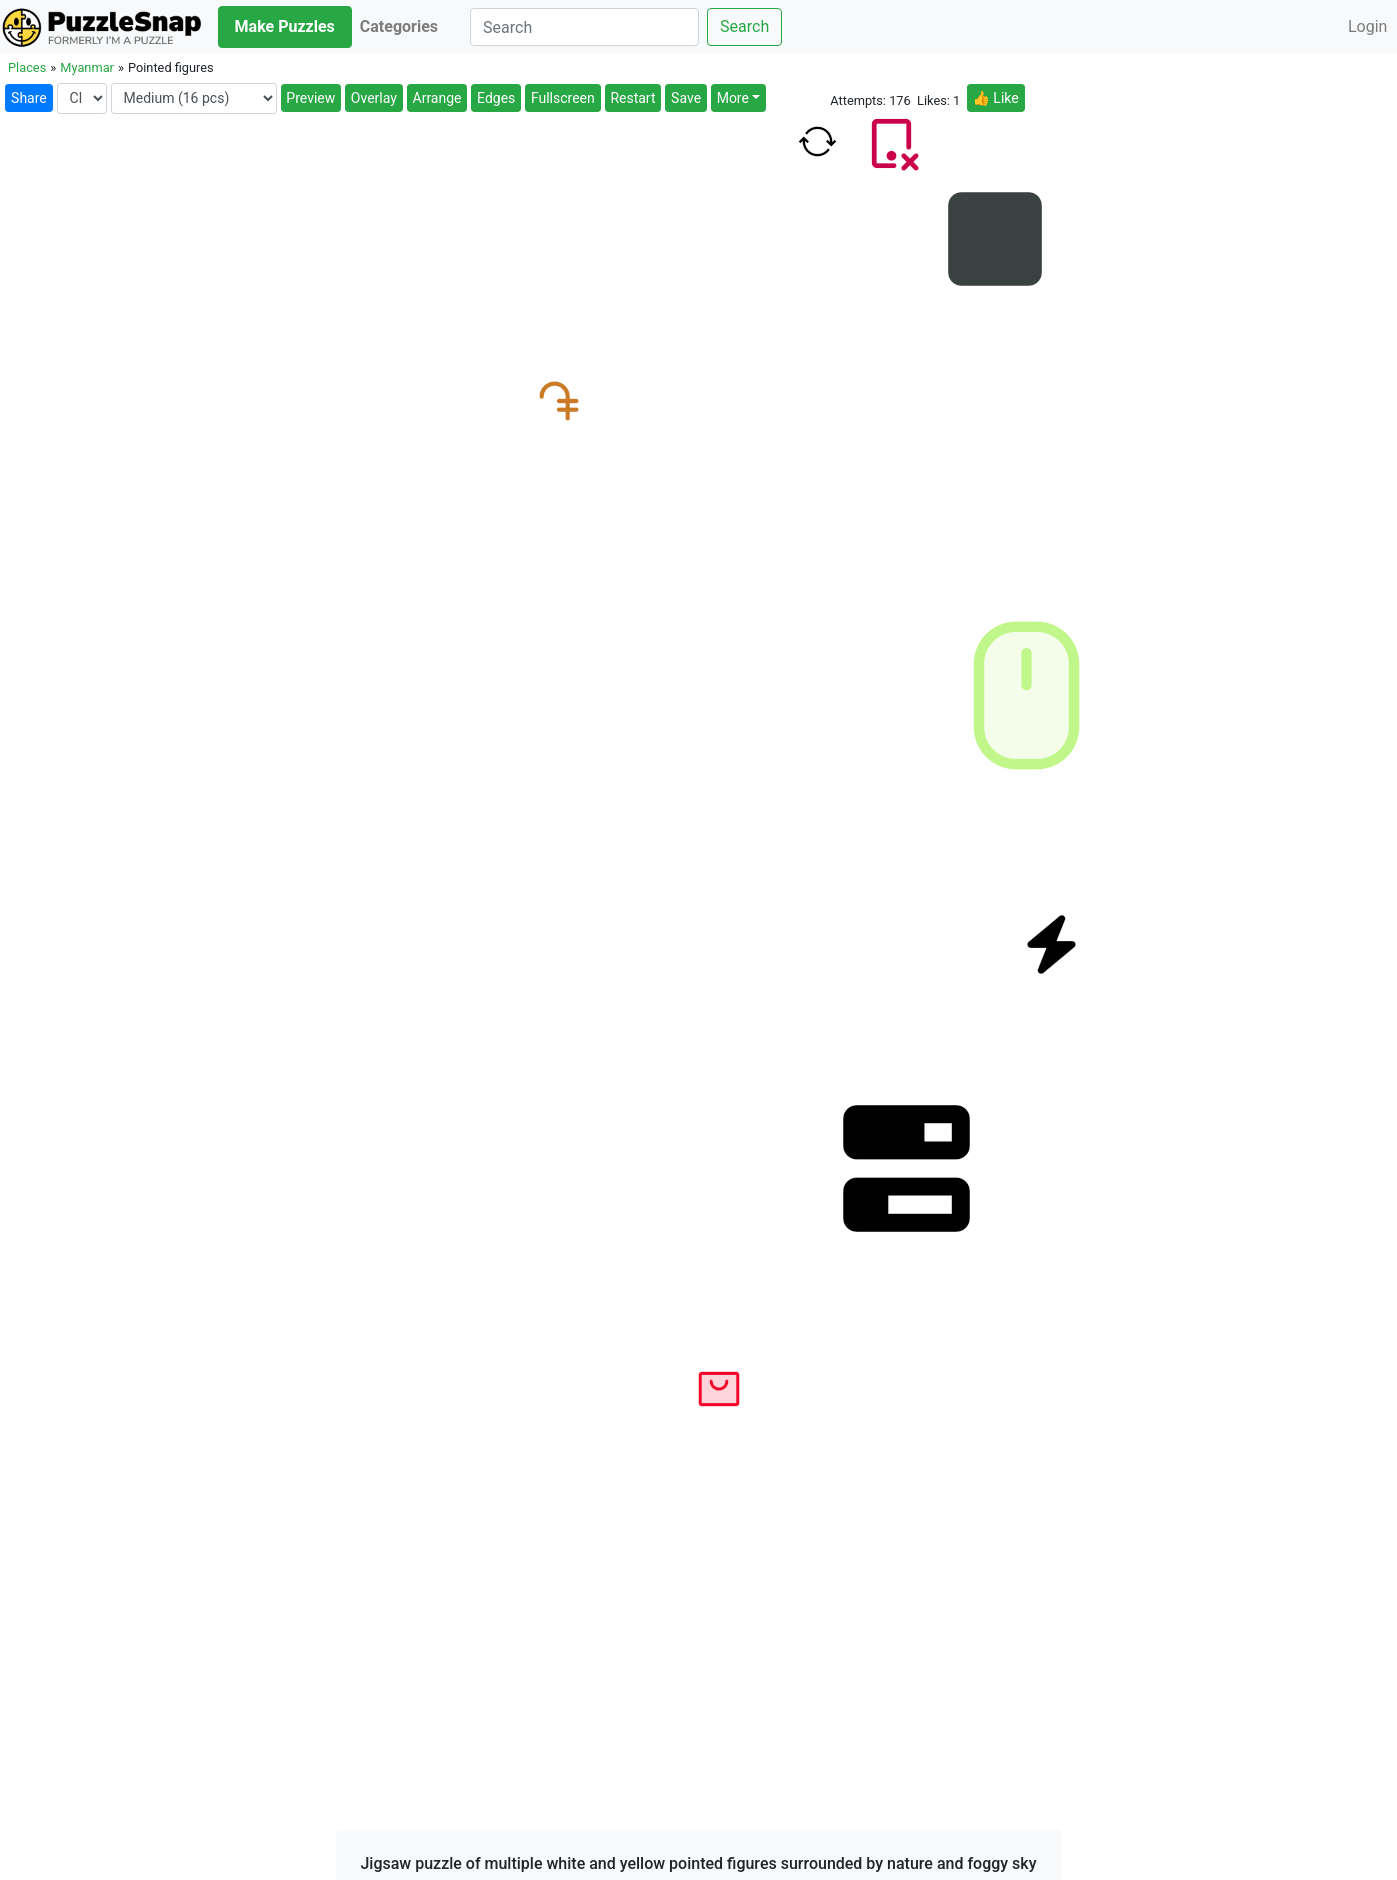 The width and height of the screenshot is (1397, 1880). I want to click on sync data across devices, so click(817, 141).